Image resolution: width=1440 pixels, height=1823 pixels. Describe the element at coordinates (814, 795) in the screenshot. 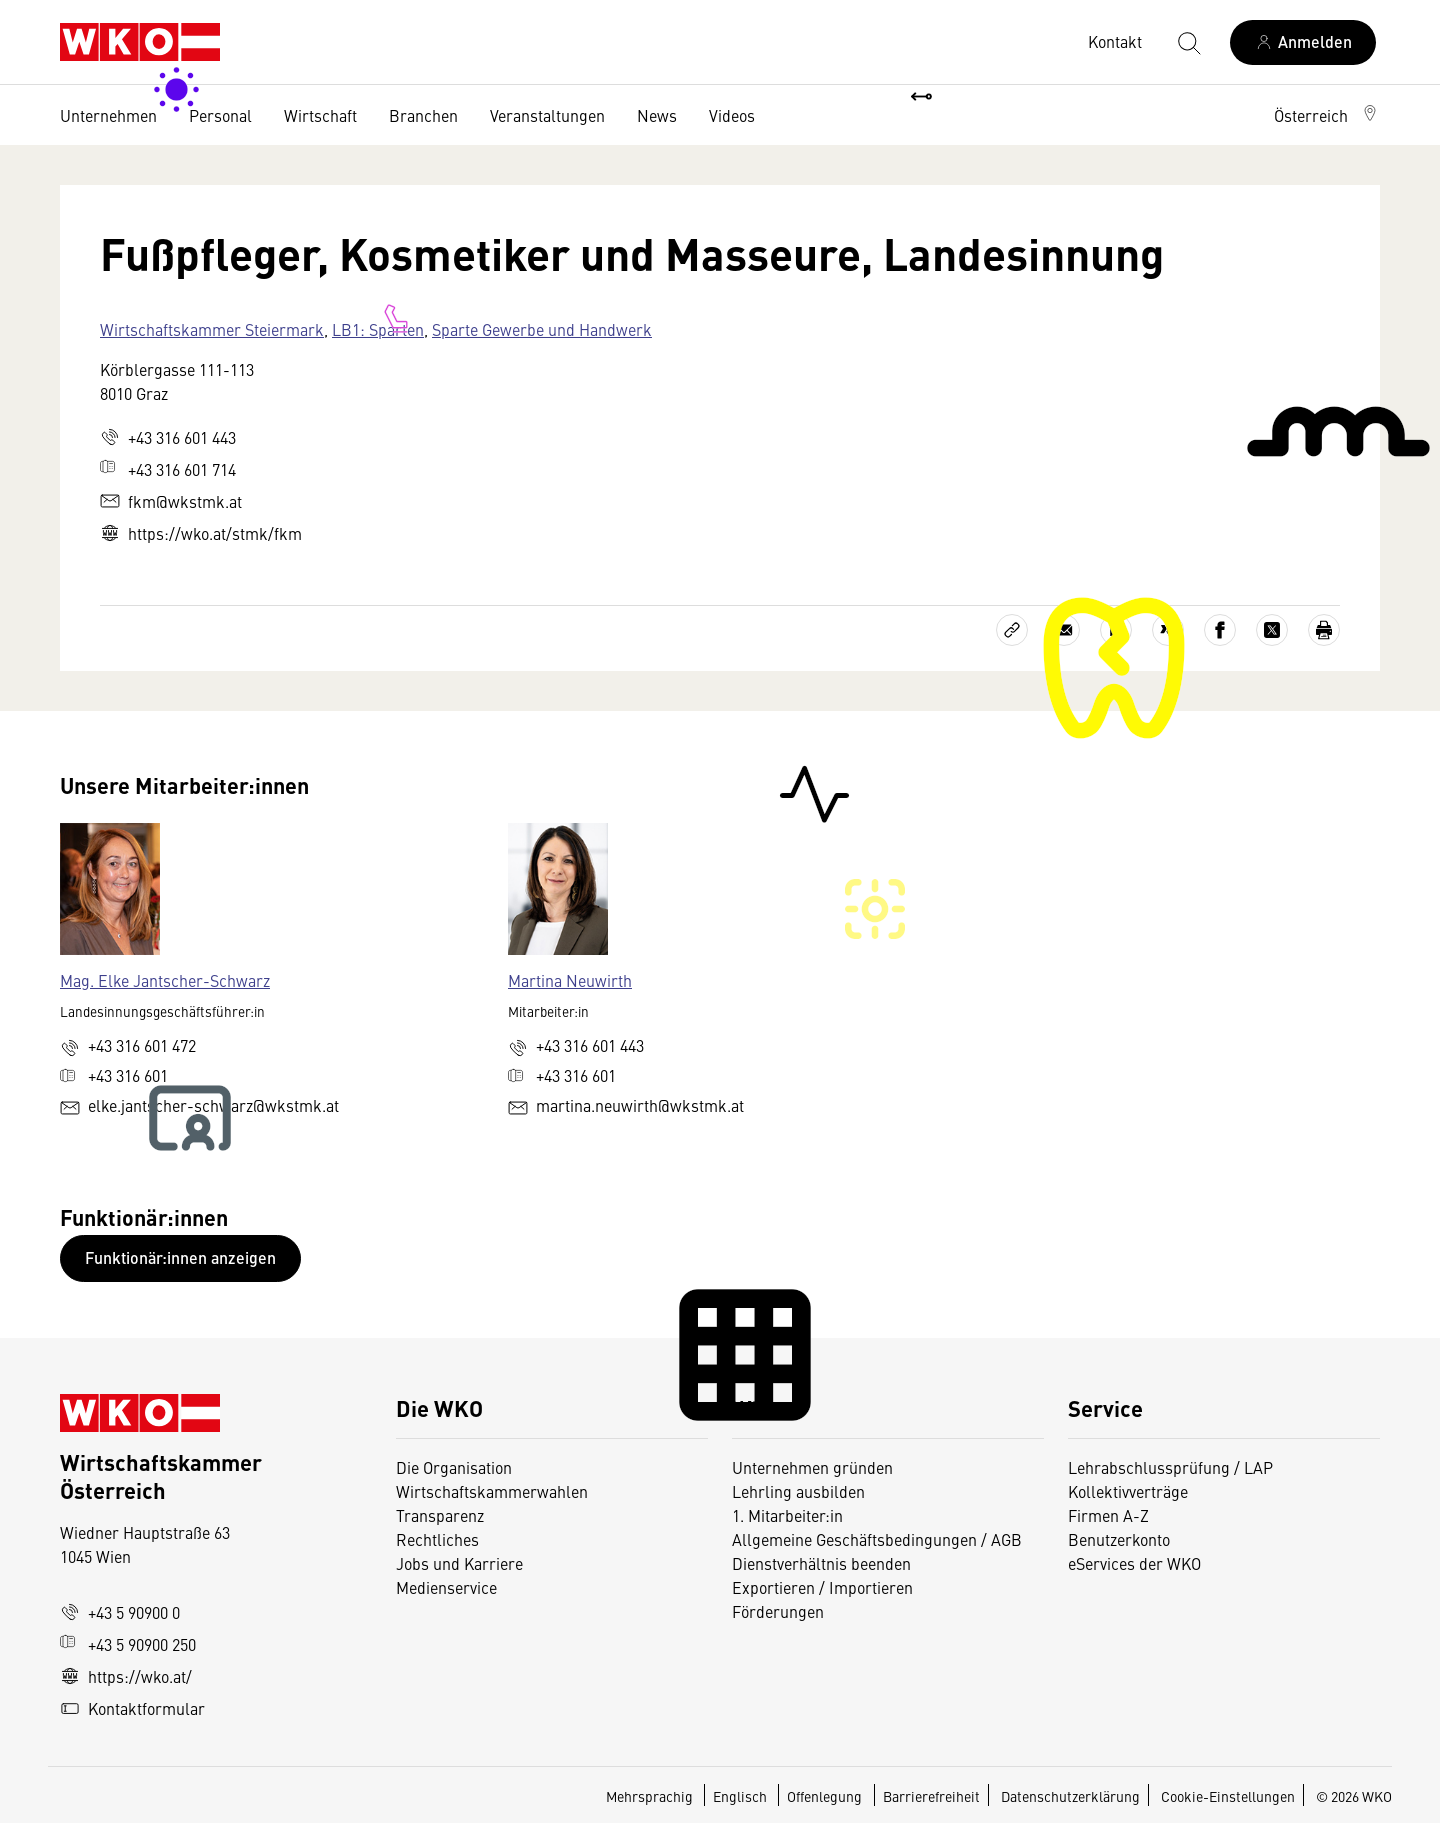

I see `view health or heart rate data` at that location.